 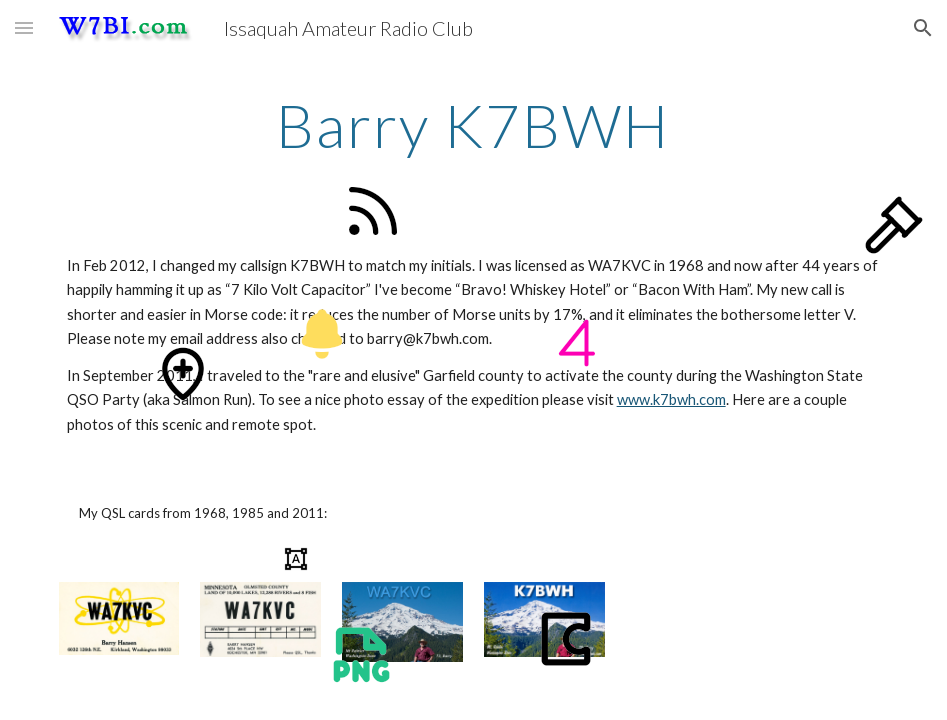 What do you see at coordinates (322, 334) in the screenshot?
I see `view notifications` at bounding box center [322, 334].